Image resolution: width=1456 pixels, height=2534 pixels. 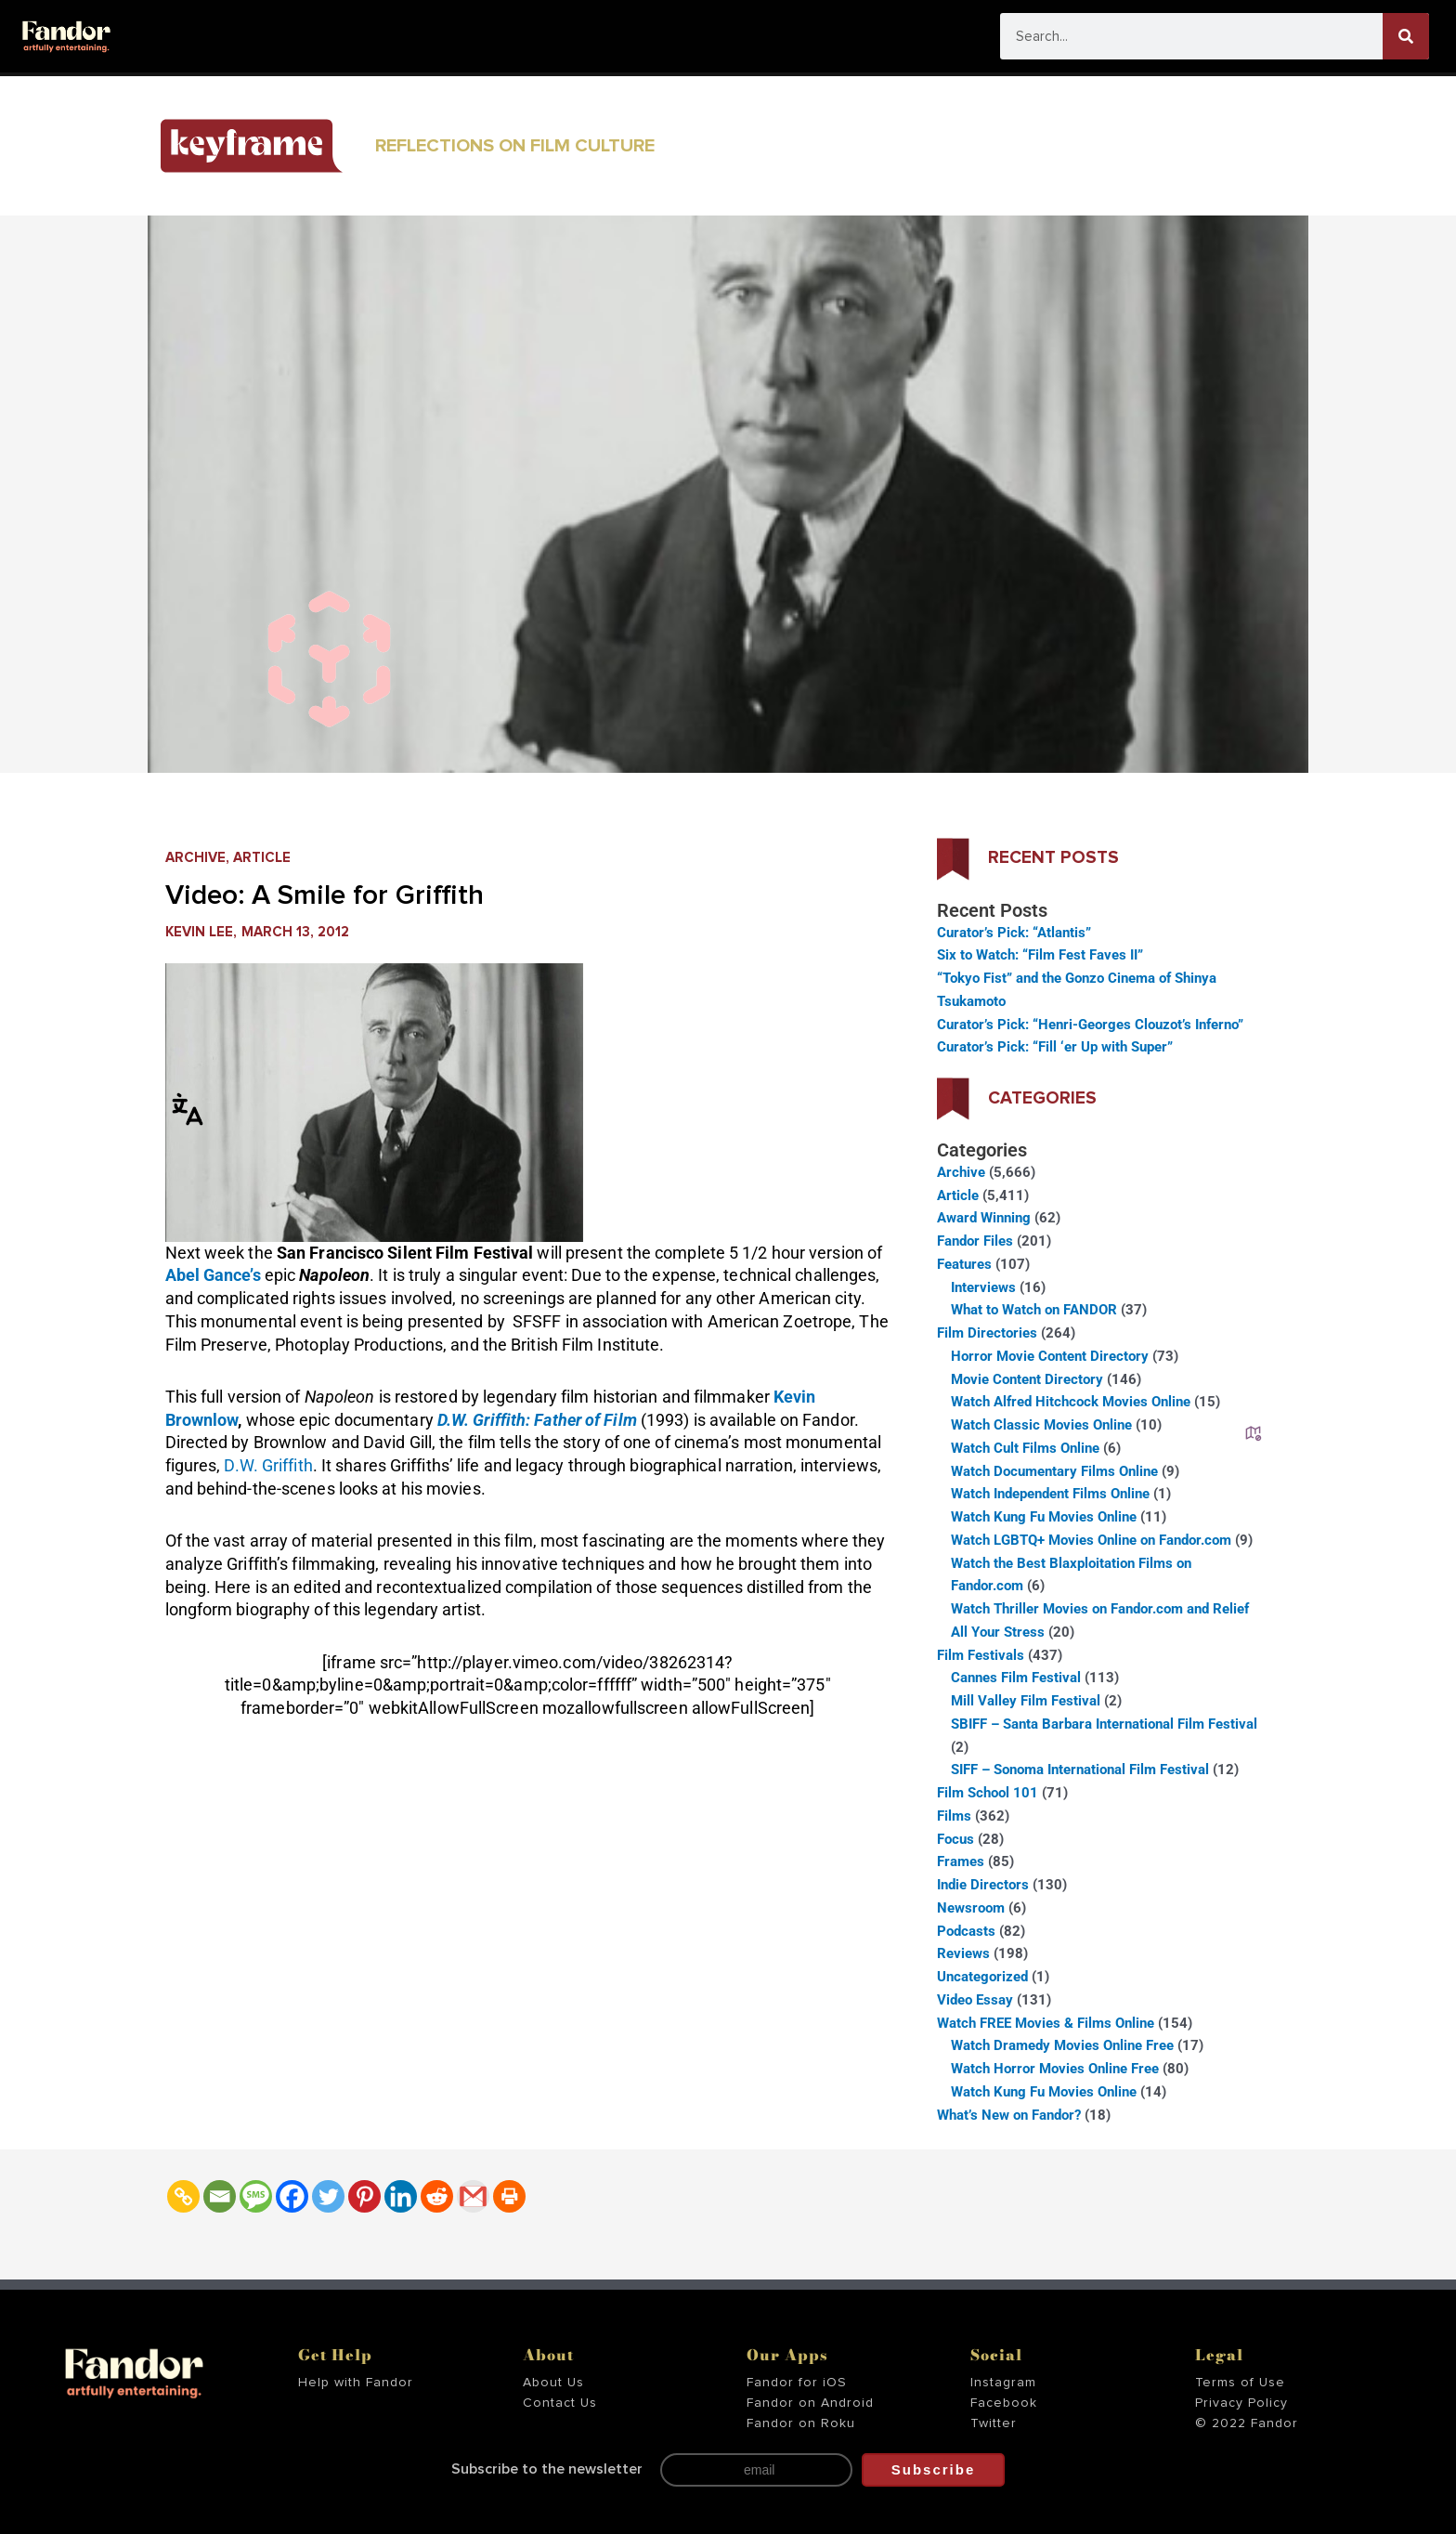 What do you see at coordinates (329, 659) in the screenshot?
I see `access 3D modeling or spatial view options` at bounding box center [329, 659].